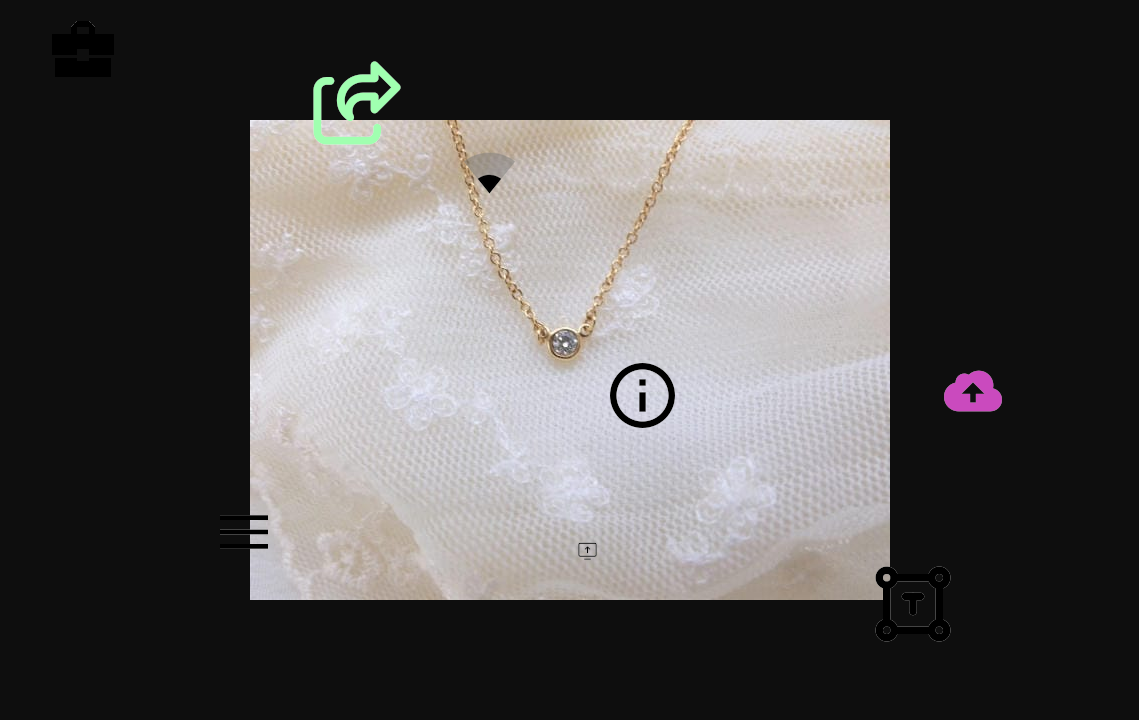  Describe the element at coordinates (355, 103) in the screenshot. I see `share this content externally` at that location.